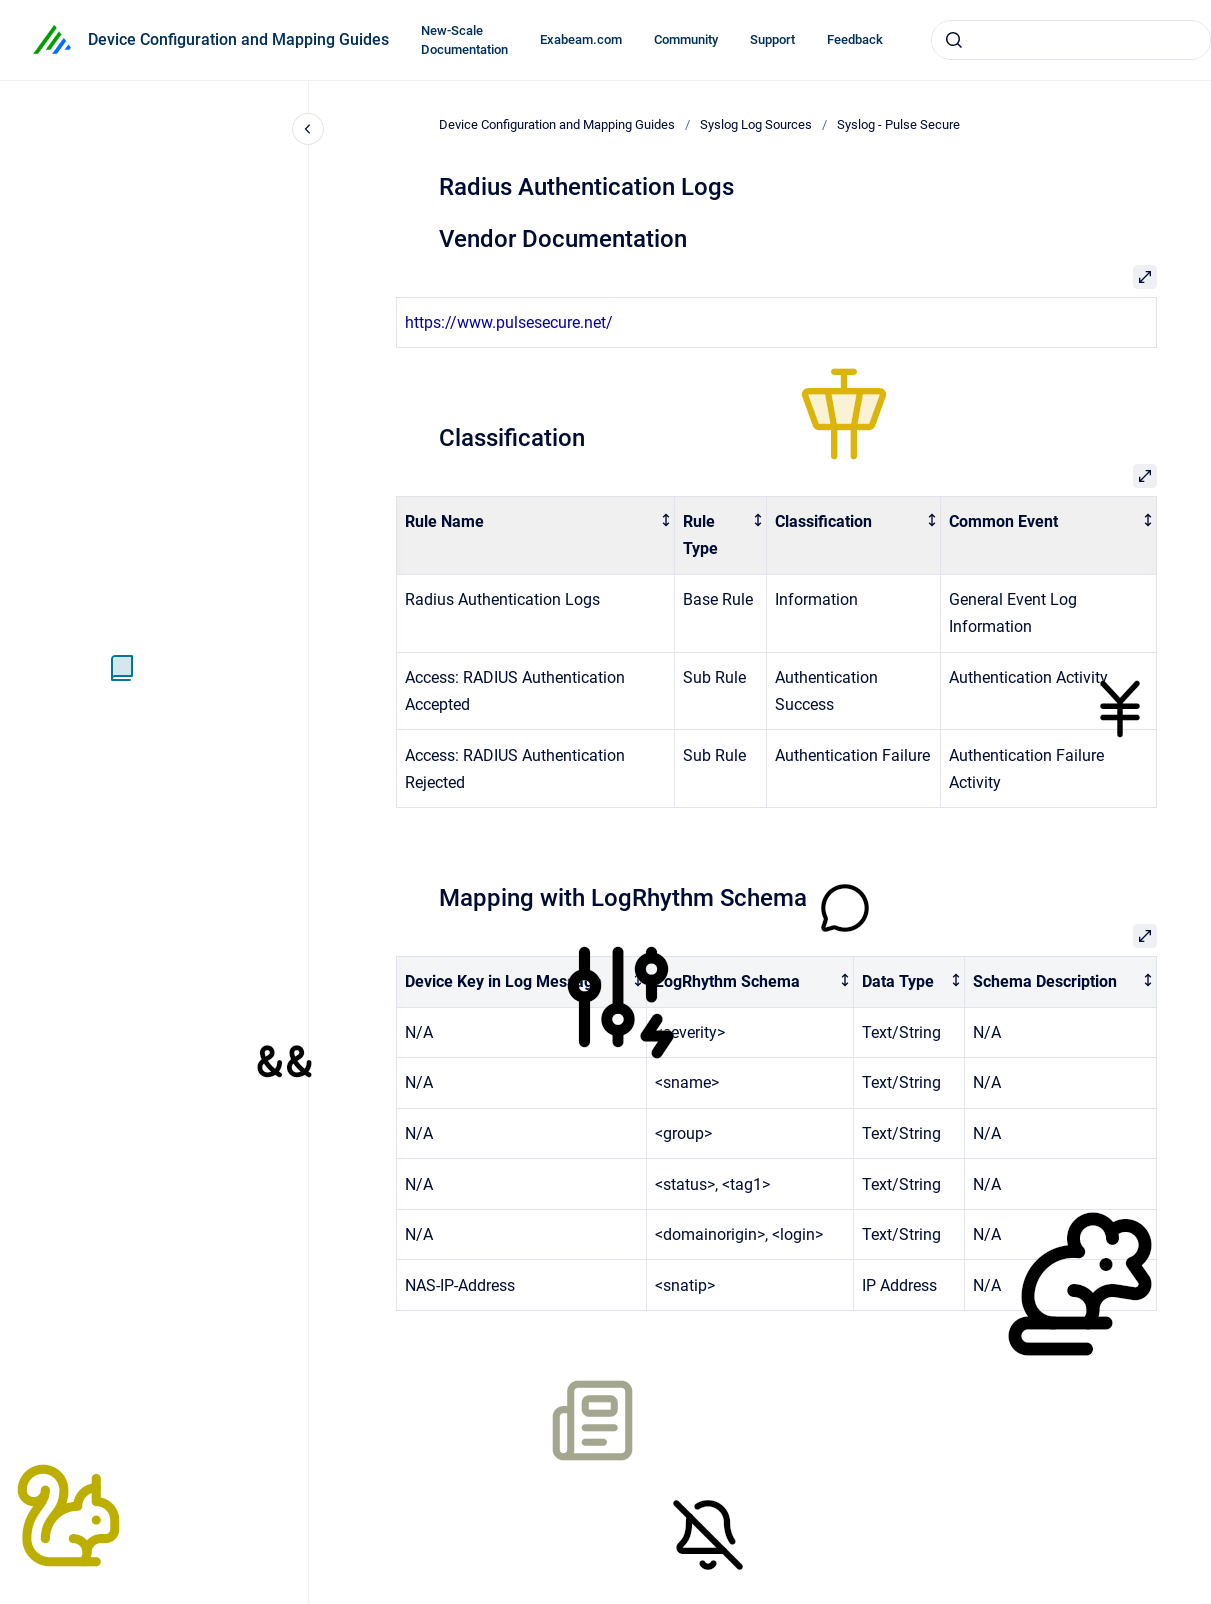 The height and width of the screenshot is (1604, 1211). Describe the element at coordinates (844, 414) in the screenshot. I see `access air traffic control features` at that location.